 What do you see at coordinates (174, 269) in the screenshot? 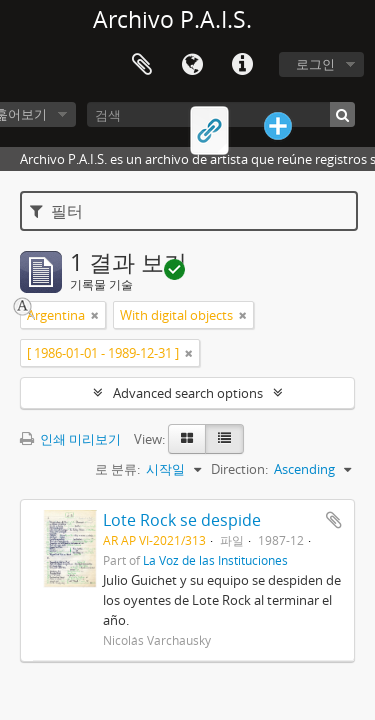
I see `mark item as complete` at bounding box center [174, 269].